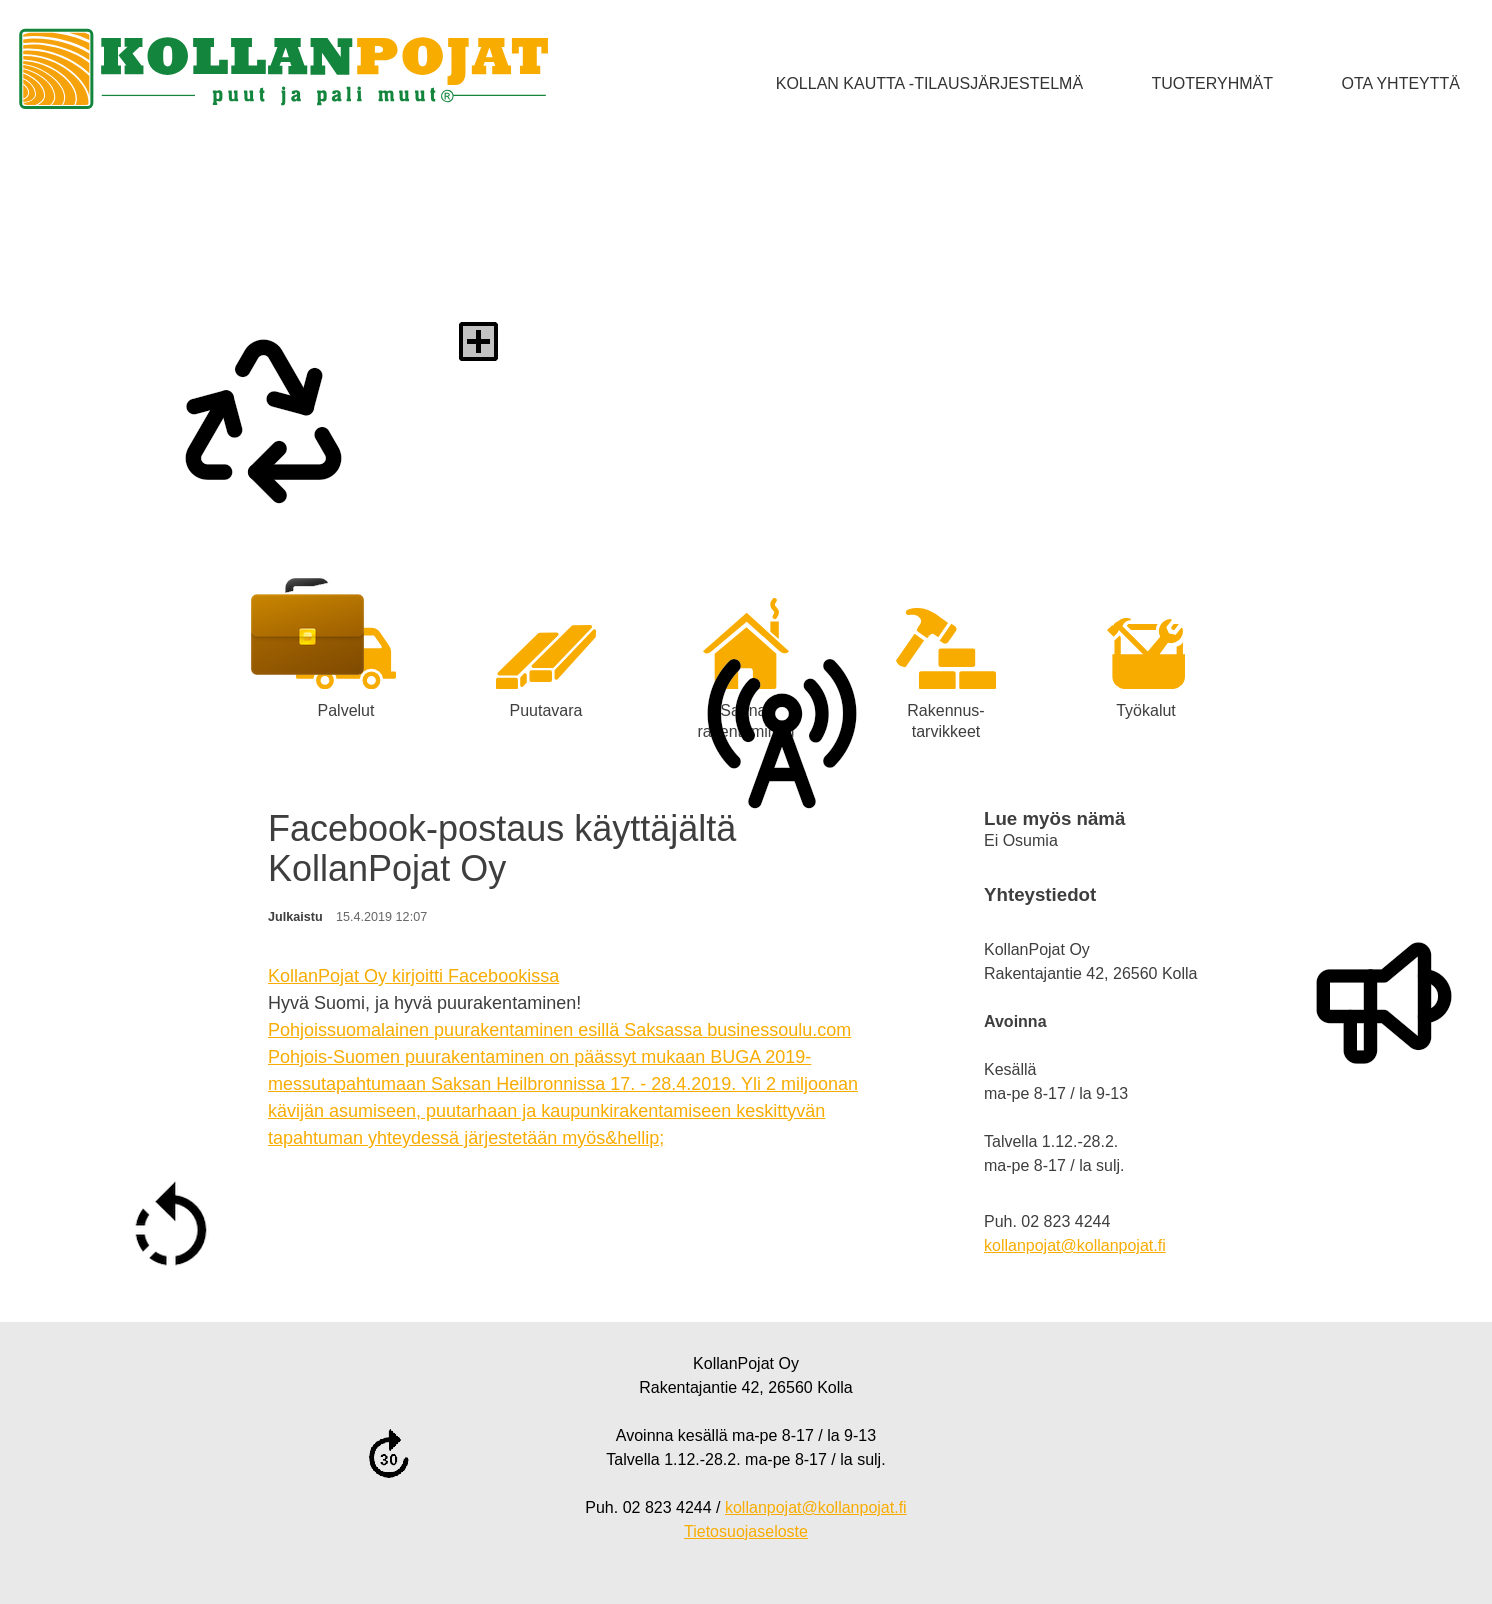  Describe the element at coordinates (478, 341) in the screenshot. I see `add a new item or content` at that location.